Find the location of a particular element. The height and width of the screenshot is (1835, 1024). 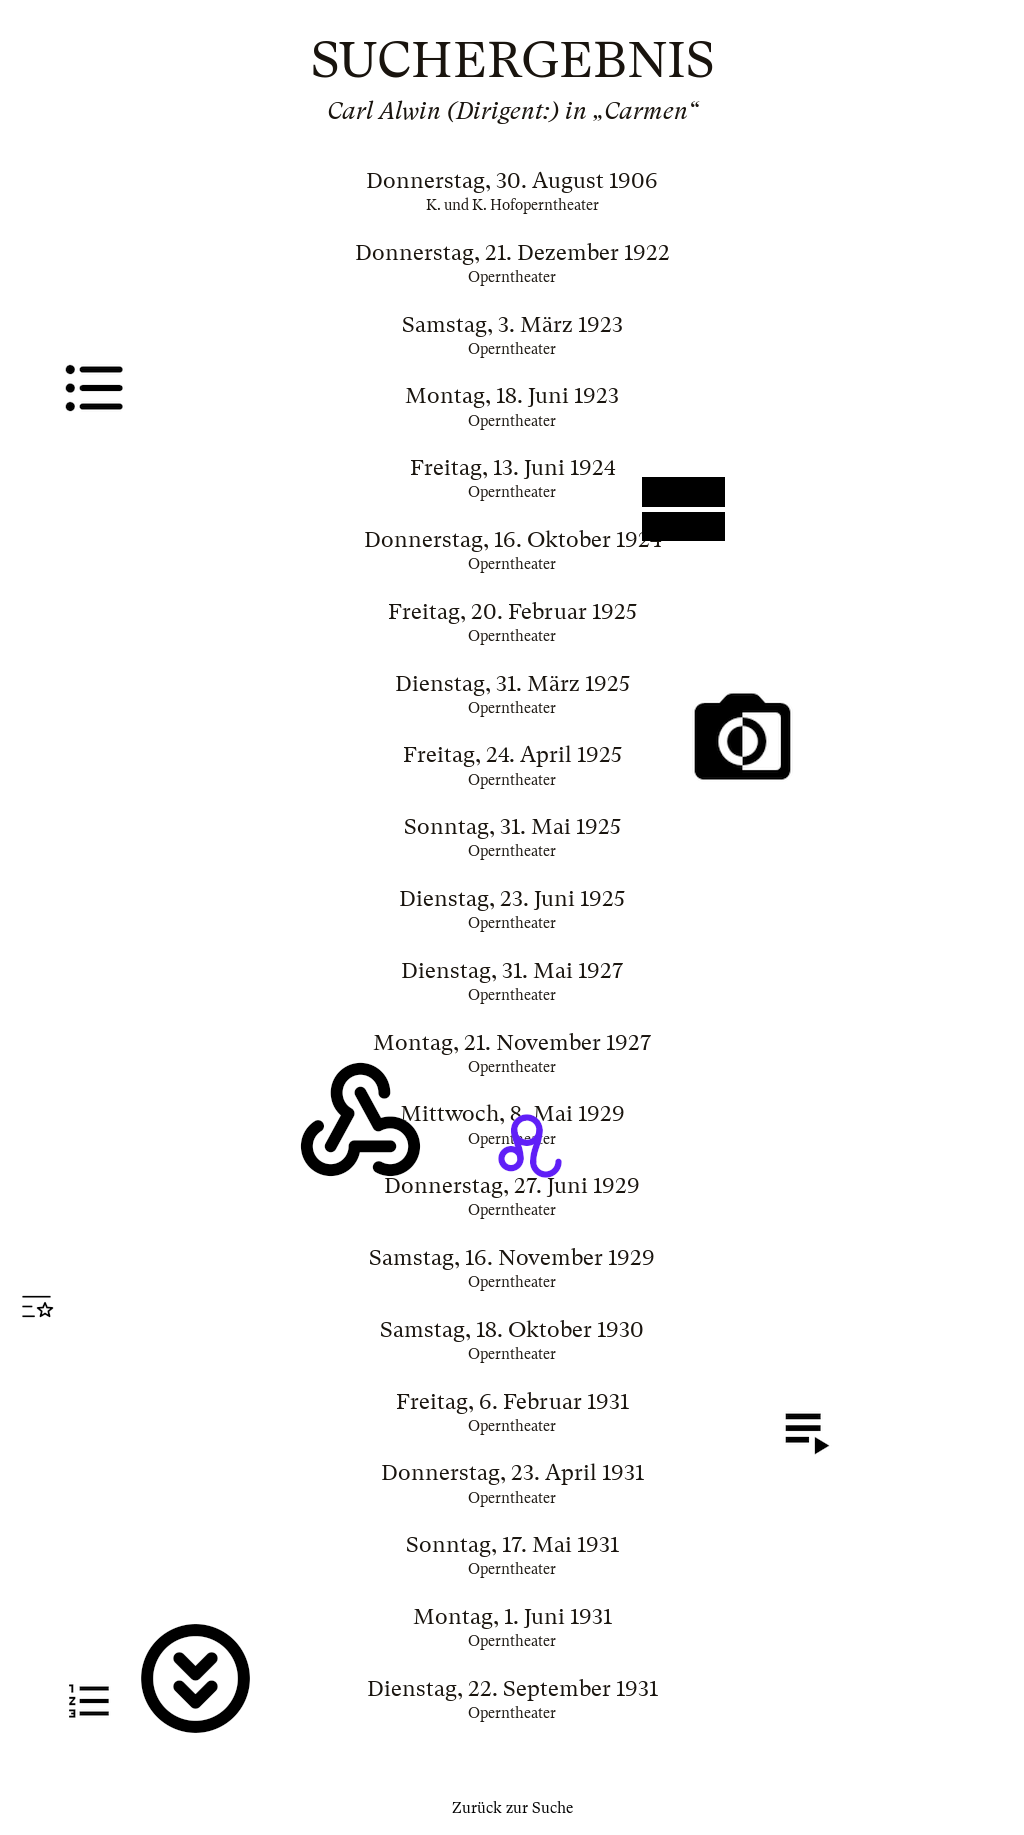

configure webhook integrations is located at coordinates (360, 1116).